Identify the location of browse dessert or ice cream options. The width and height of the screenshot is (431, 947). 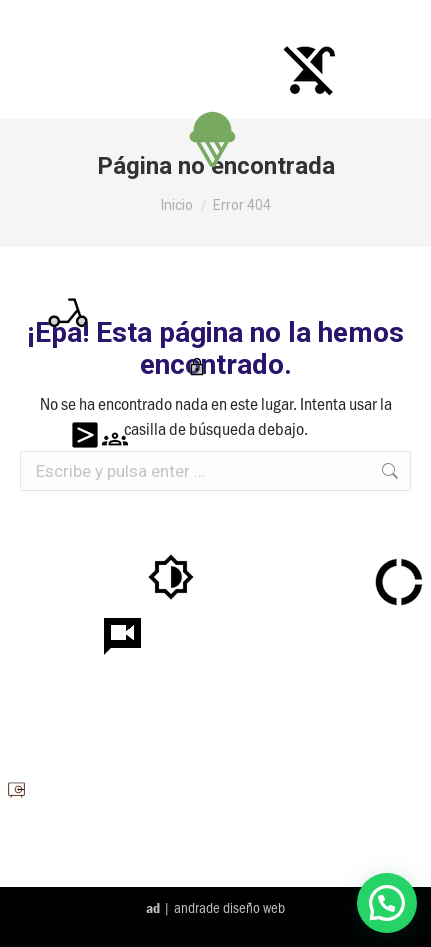
(212, 138).